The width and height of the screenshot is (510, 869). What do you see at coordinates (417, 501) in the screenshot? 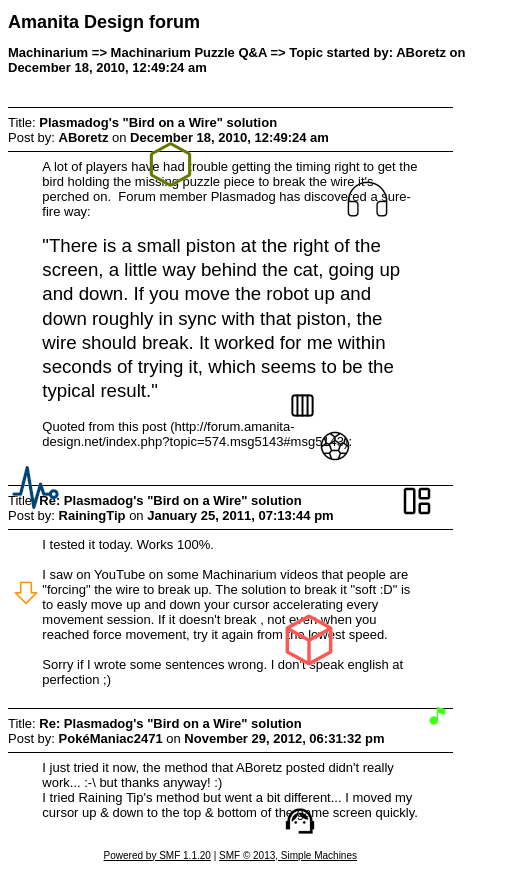
I see `toggle left sidebar panel` at bounding box center [417, 501].